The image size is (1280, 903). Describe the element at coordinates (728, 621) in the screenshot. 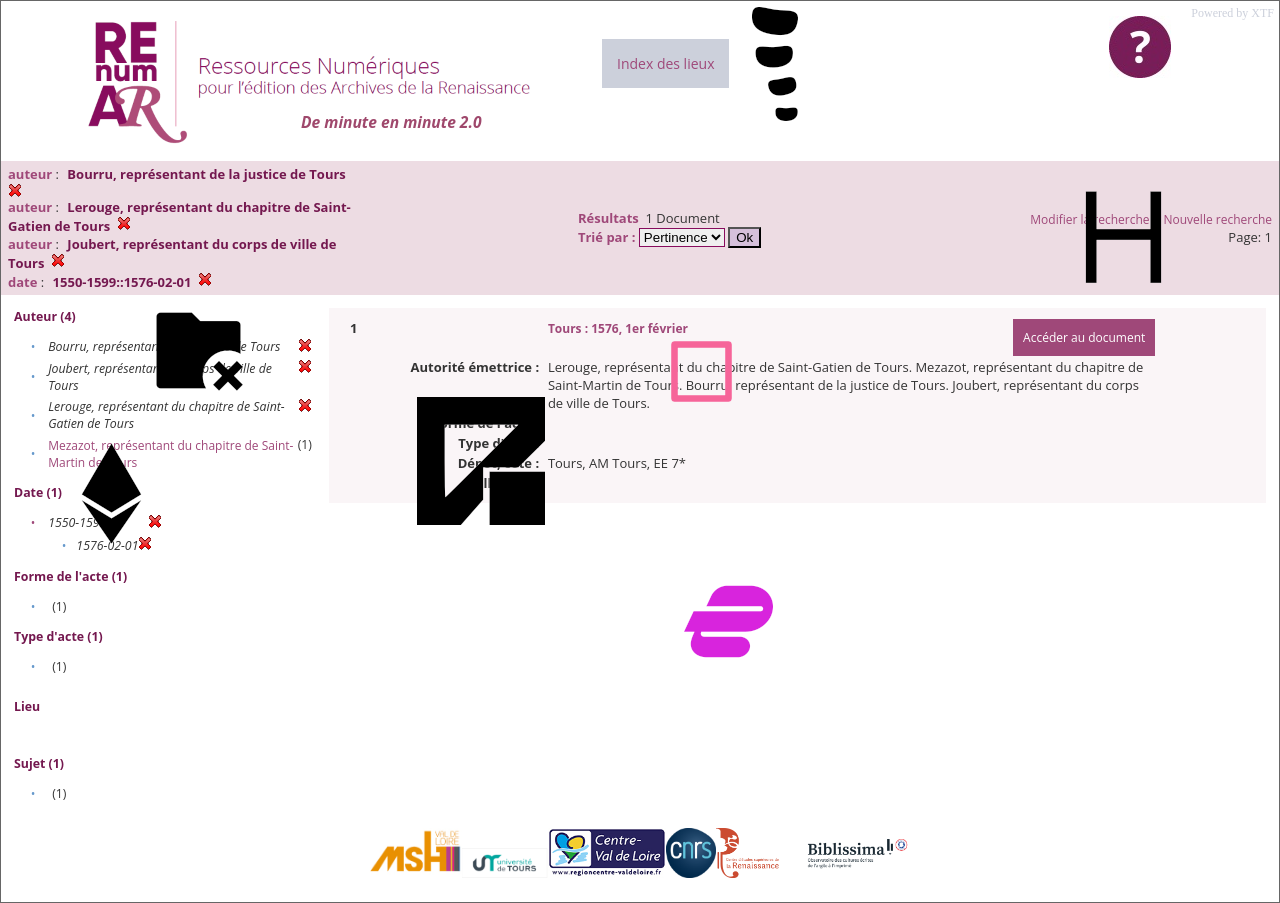

I see `open the ExpressVPN app` at that location.